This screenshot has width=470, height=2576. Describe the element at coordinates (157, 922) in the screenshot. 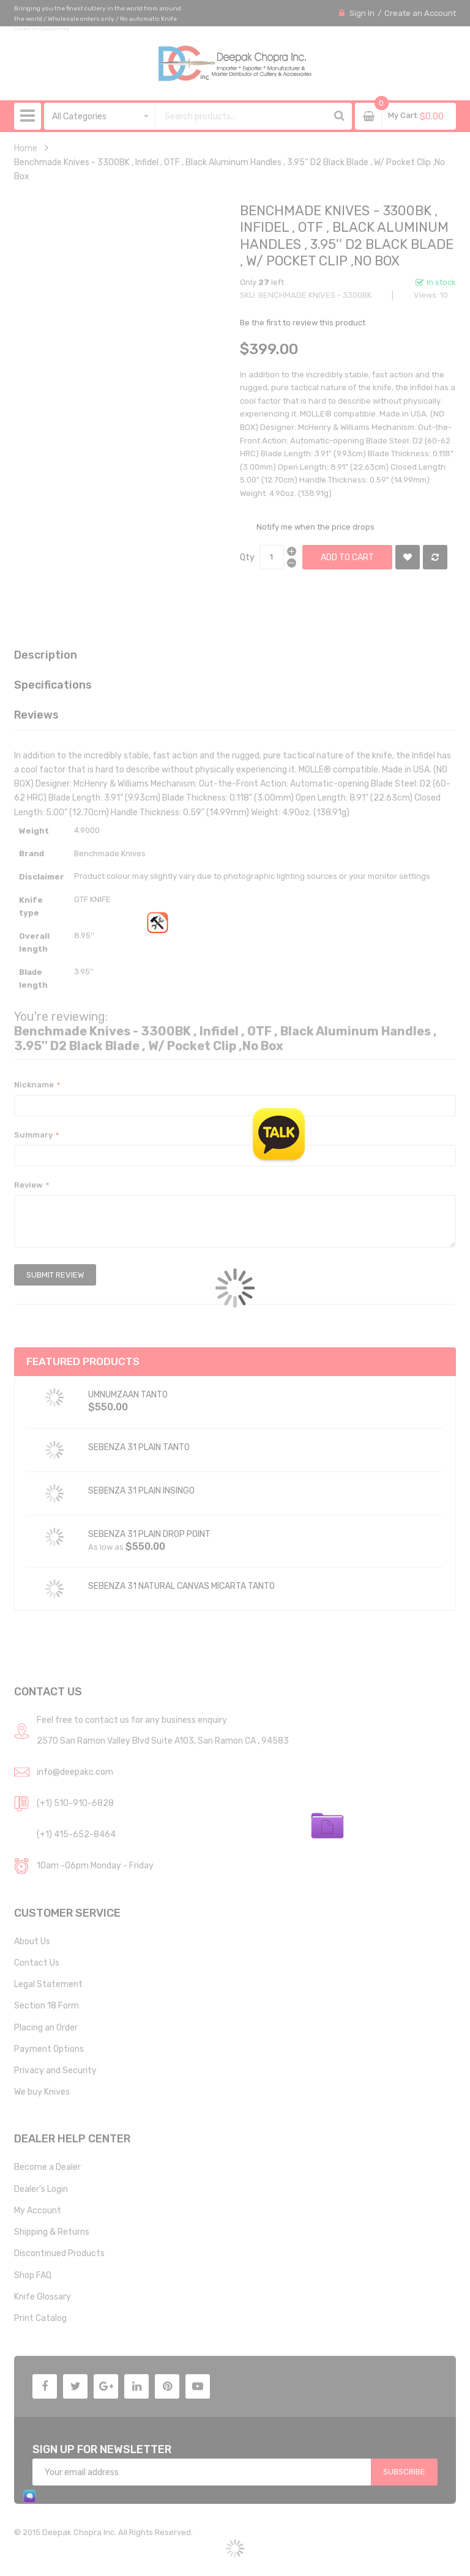

I see `open pdf mix tool app` at that location.